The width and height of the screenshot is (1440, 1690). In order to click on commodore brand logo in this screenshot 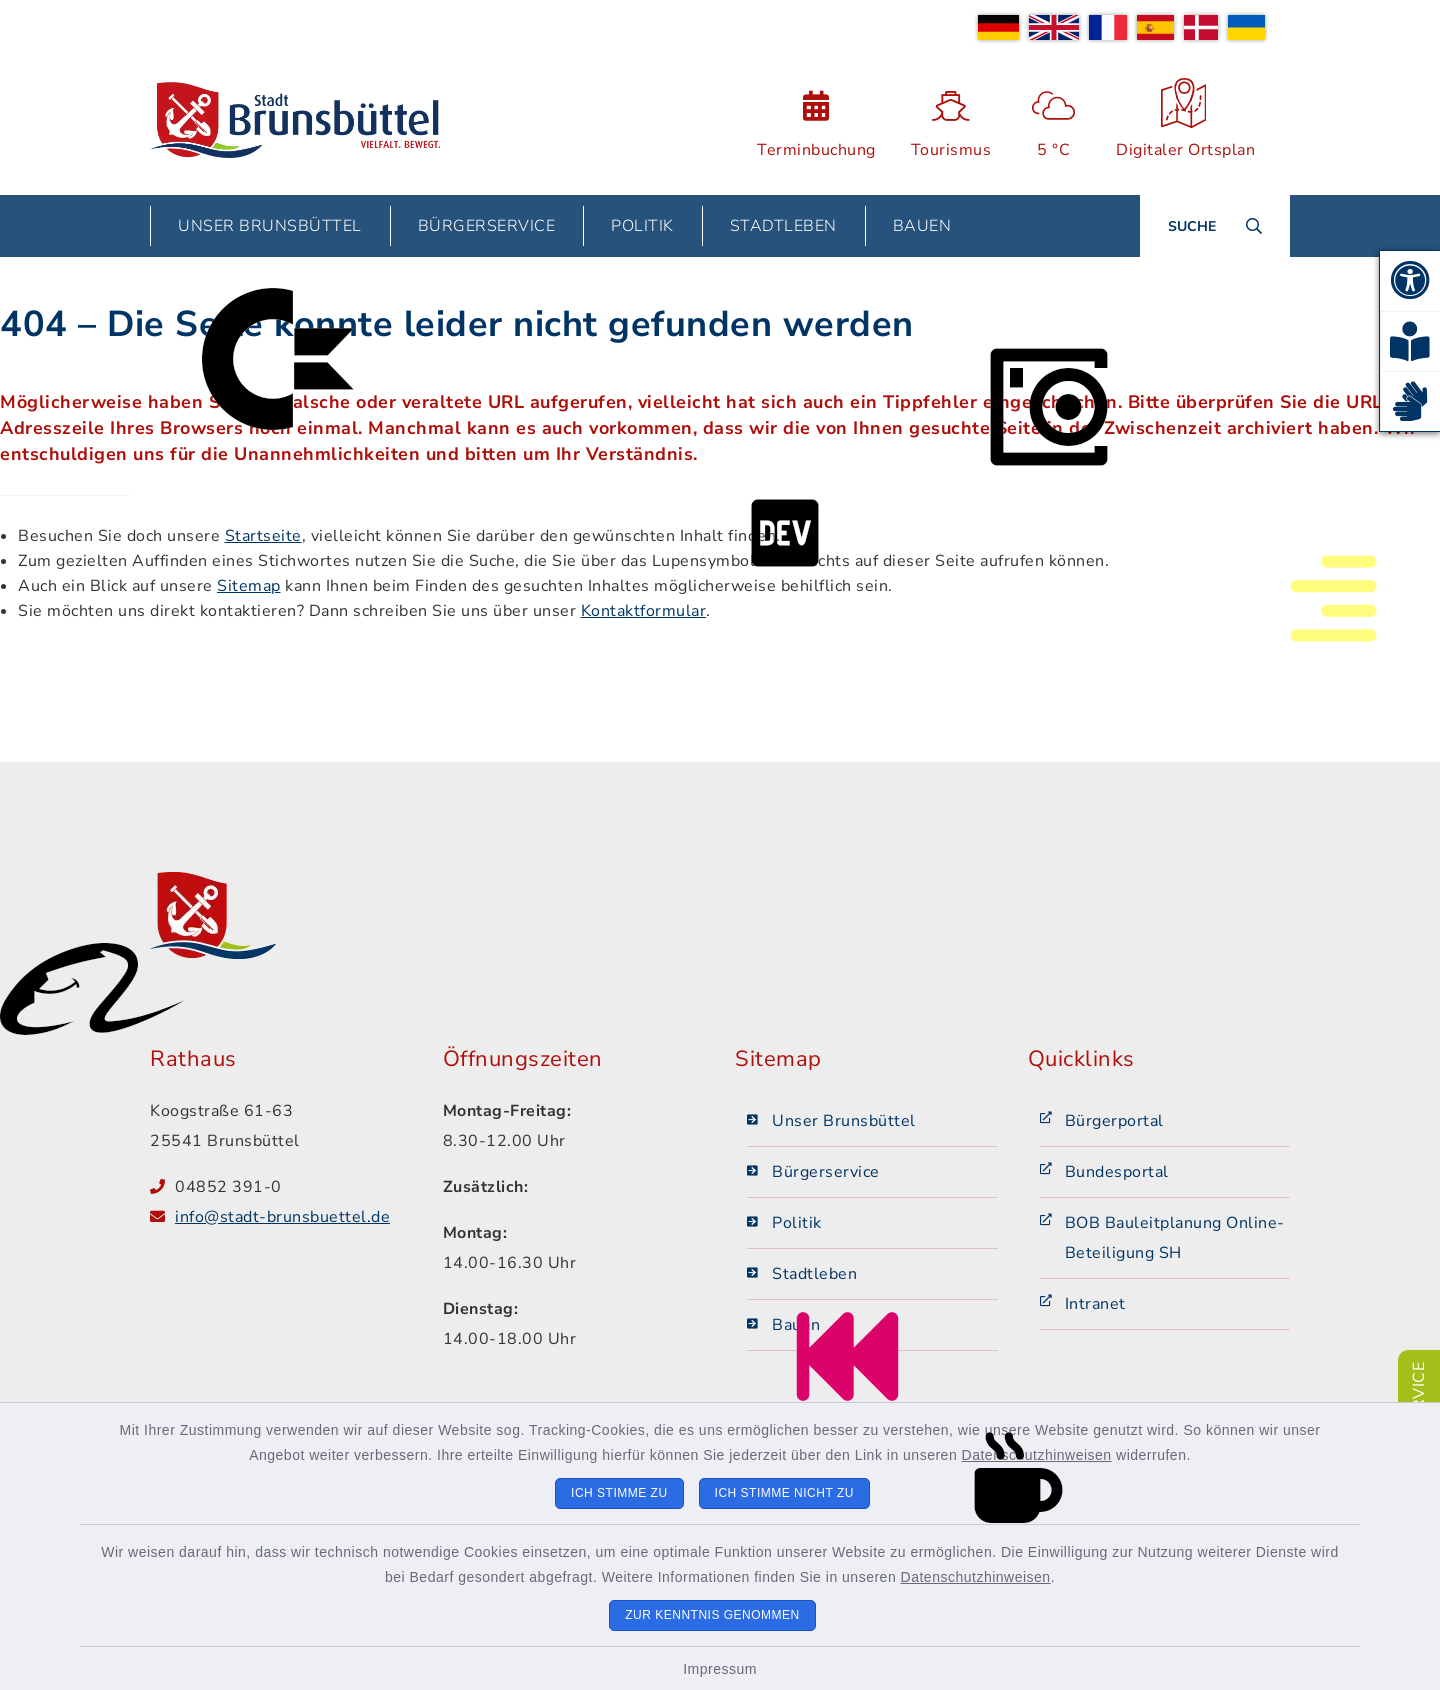, I will do `click(278, 359)`.